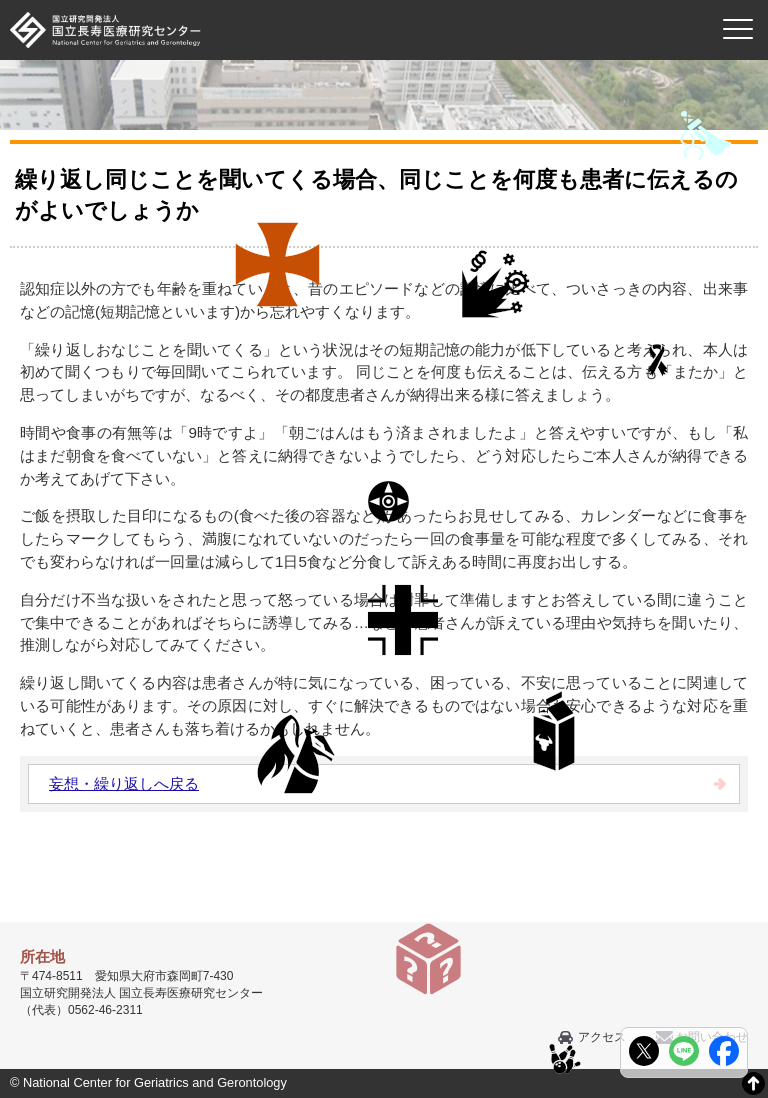  What do you see at coordinates (496, 283) in the screenshot?
I see `indicates a system crash or critical error` at bounding box center [496, 283].